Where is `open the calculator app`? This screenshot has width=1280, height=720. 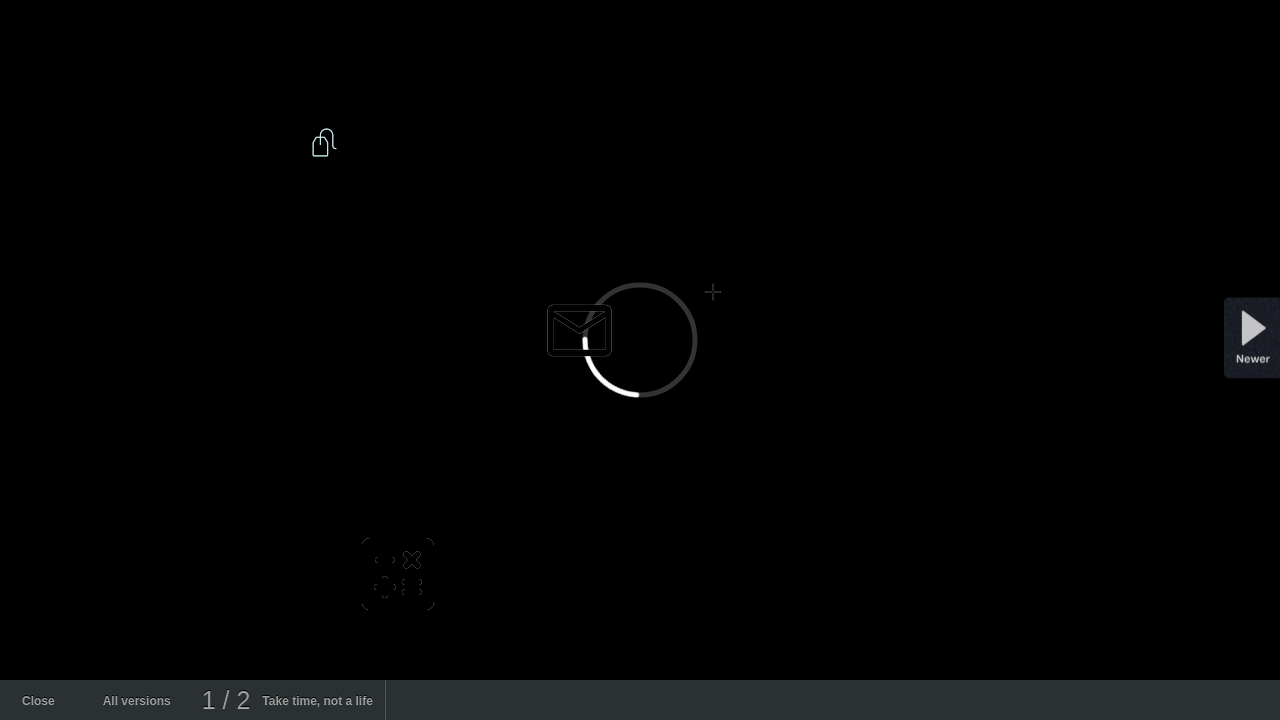 open the calculator app is located at coordinates (398, 574).